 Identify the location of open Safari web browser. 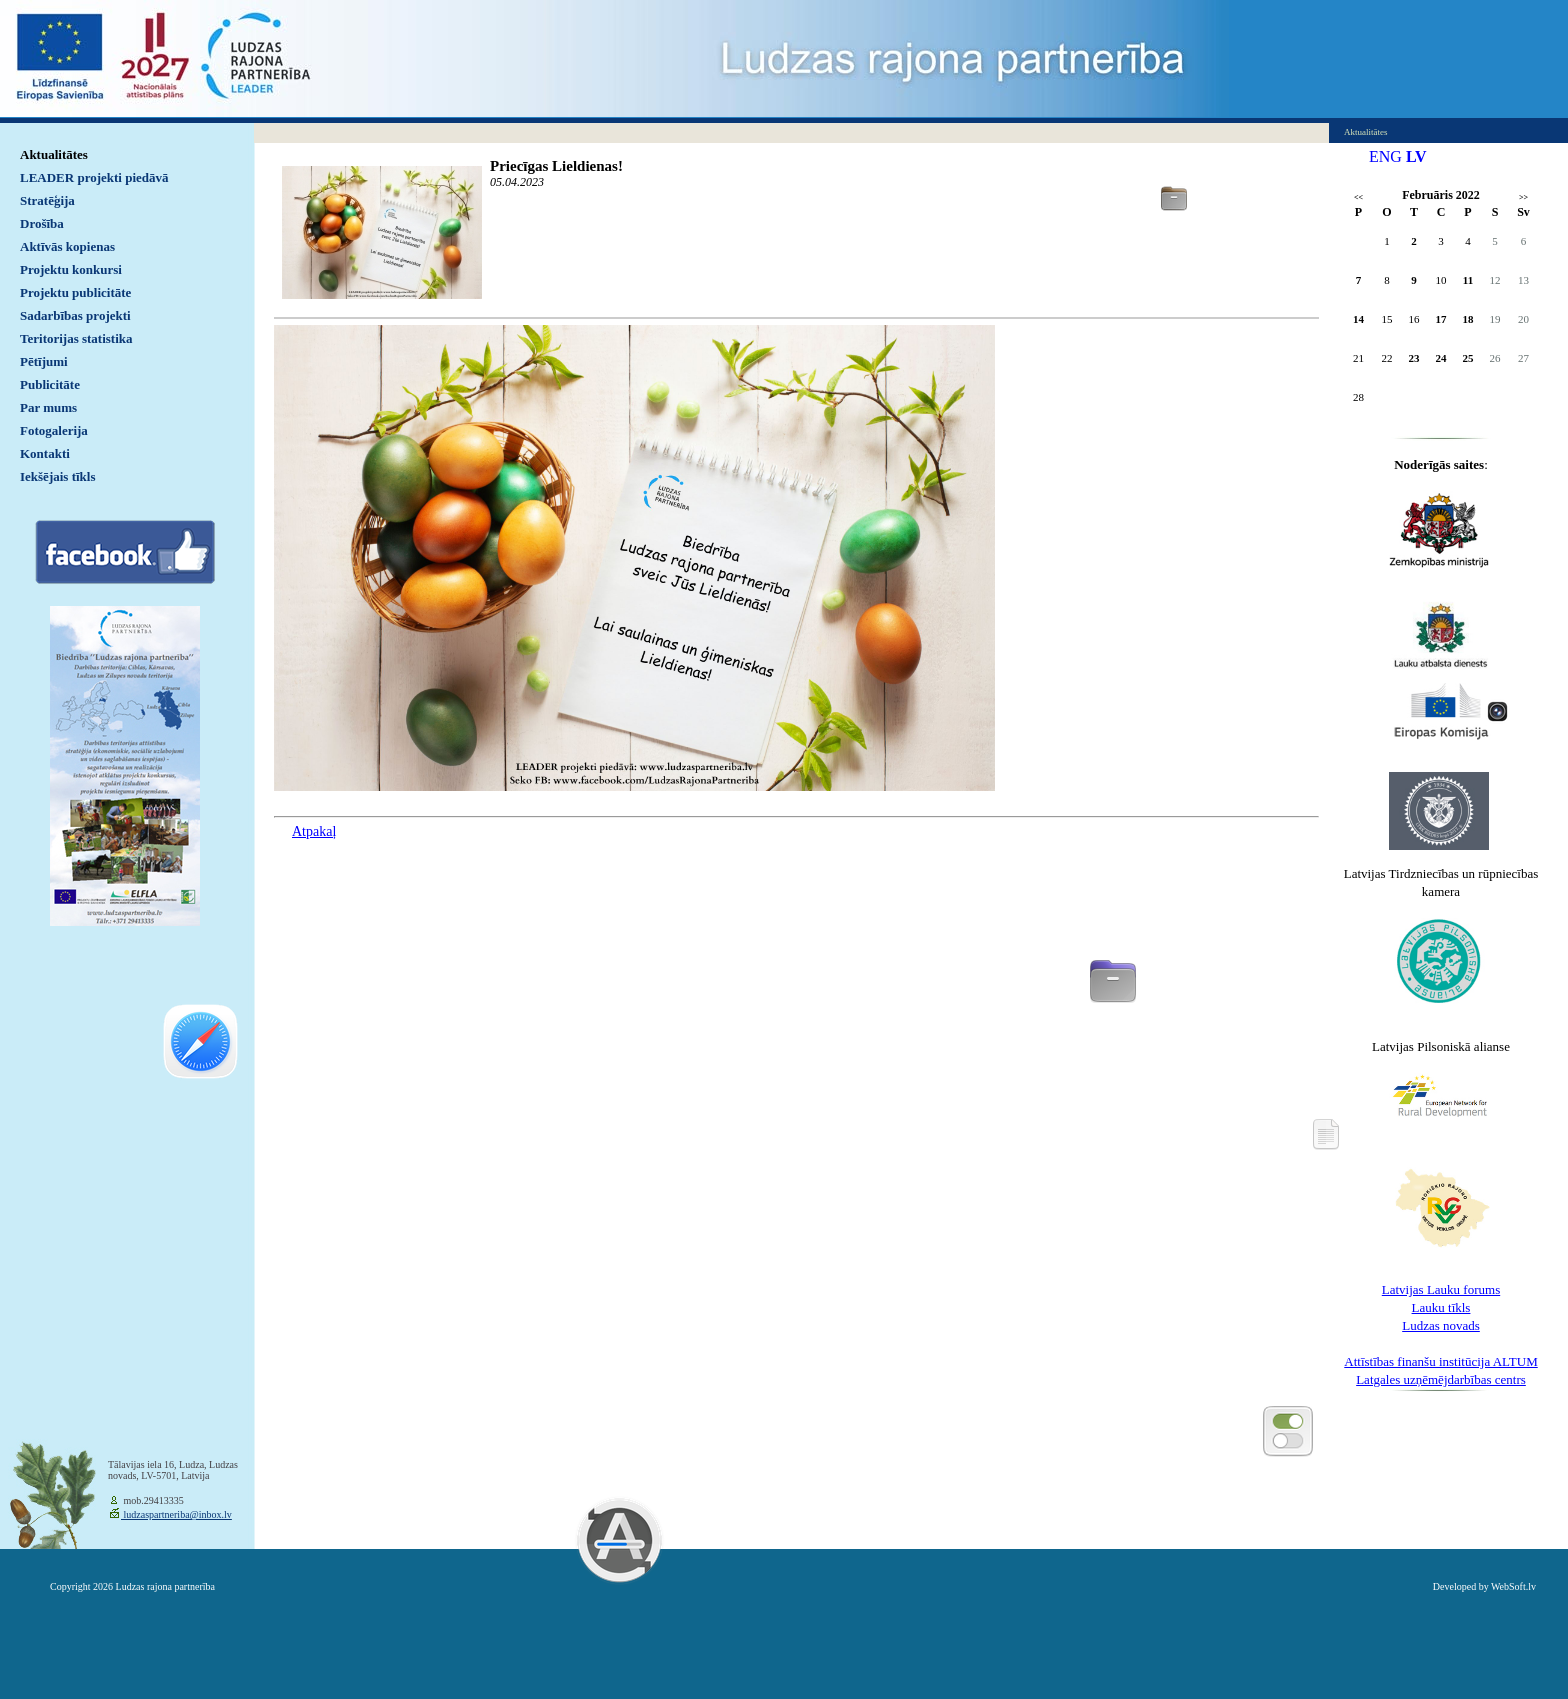
(200, 1041).